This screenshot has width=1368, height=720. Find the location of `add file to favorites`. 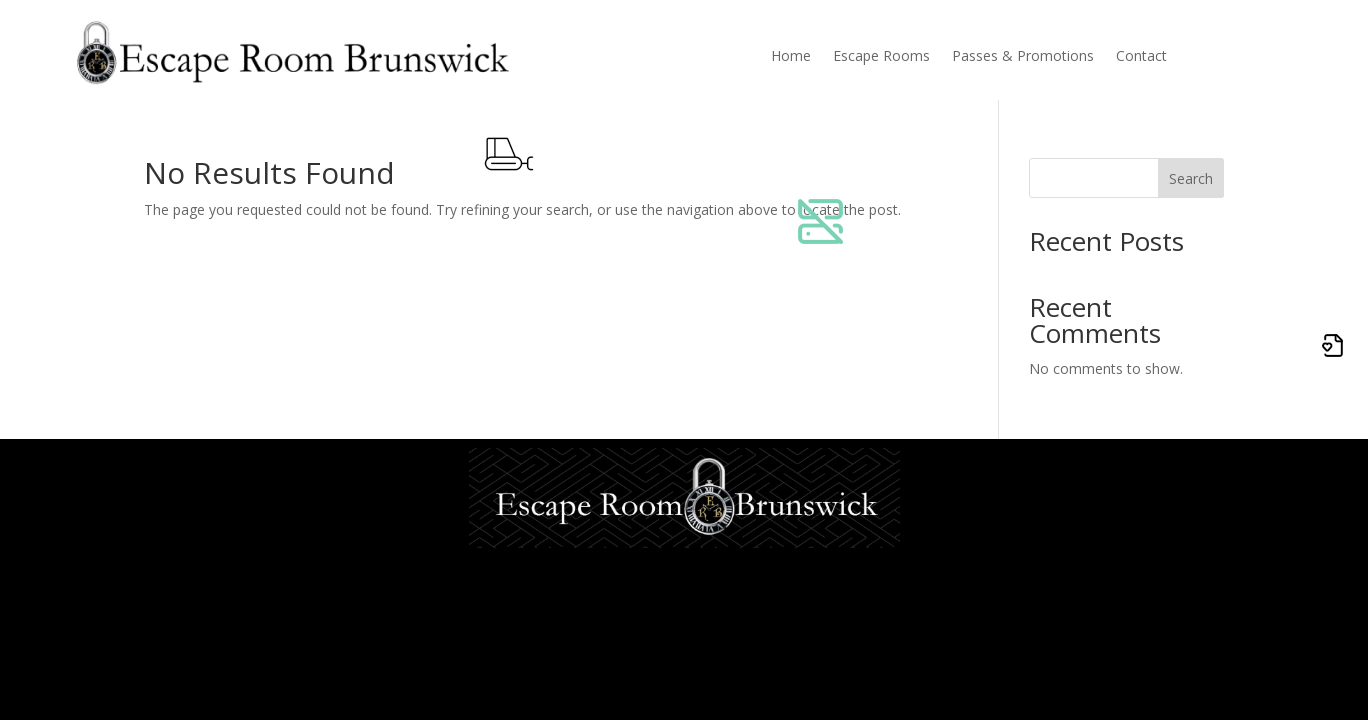

add file to favorites is located at coordinates (1333, 345).